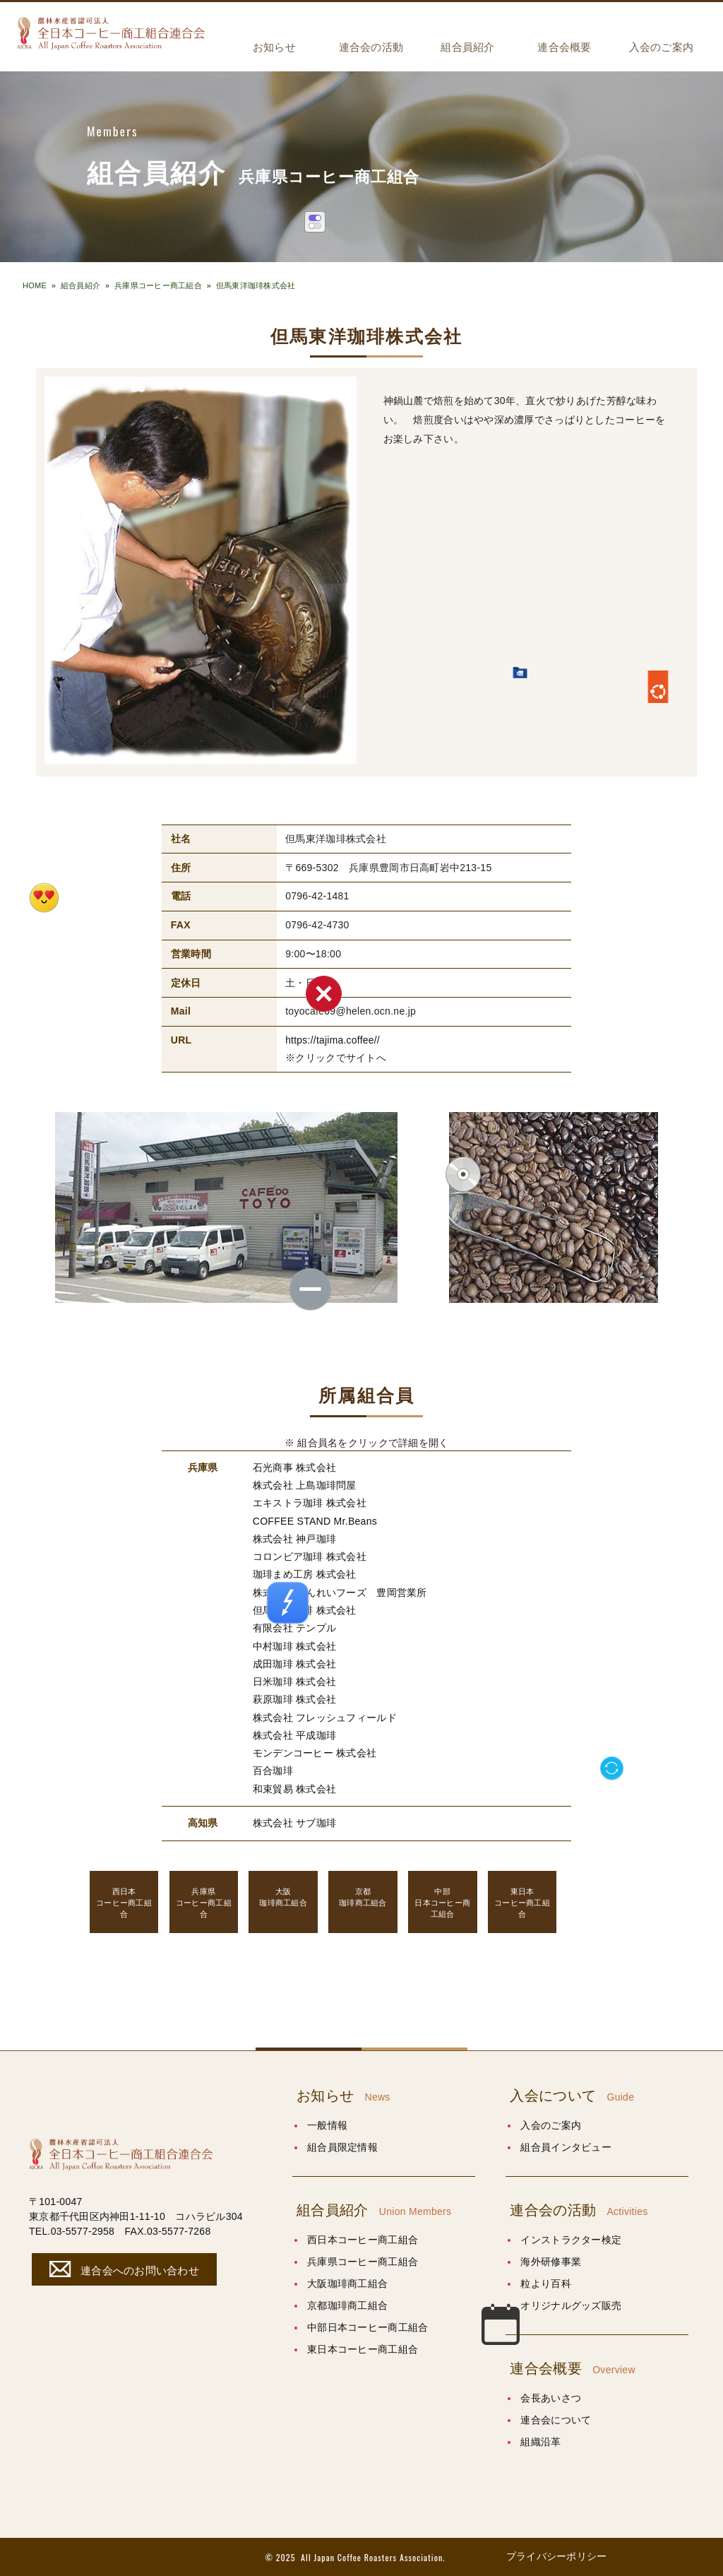 Image resolution: width=723 pixels, height=2576 pixels. Describe the element at coordinates (287, 1603) in the screenshot. I see `access thunderbolt port settings` at that location.